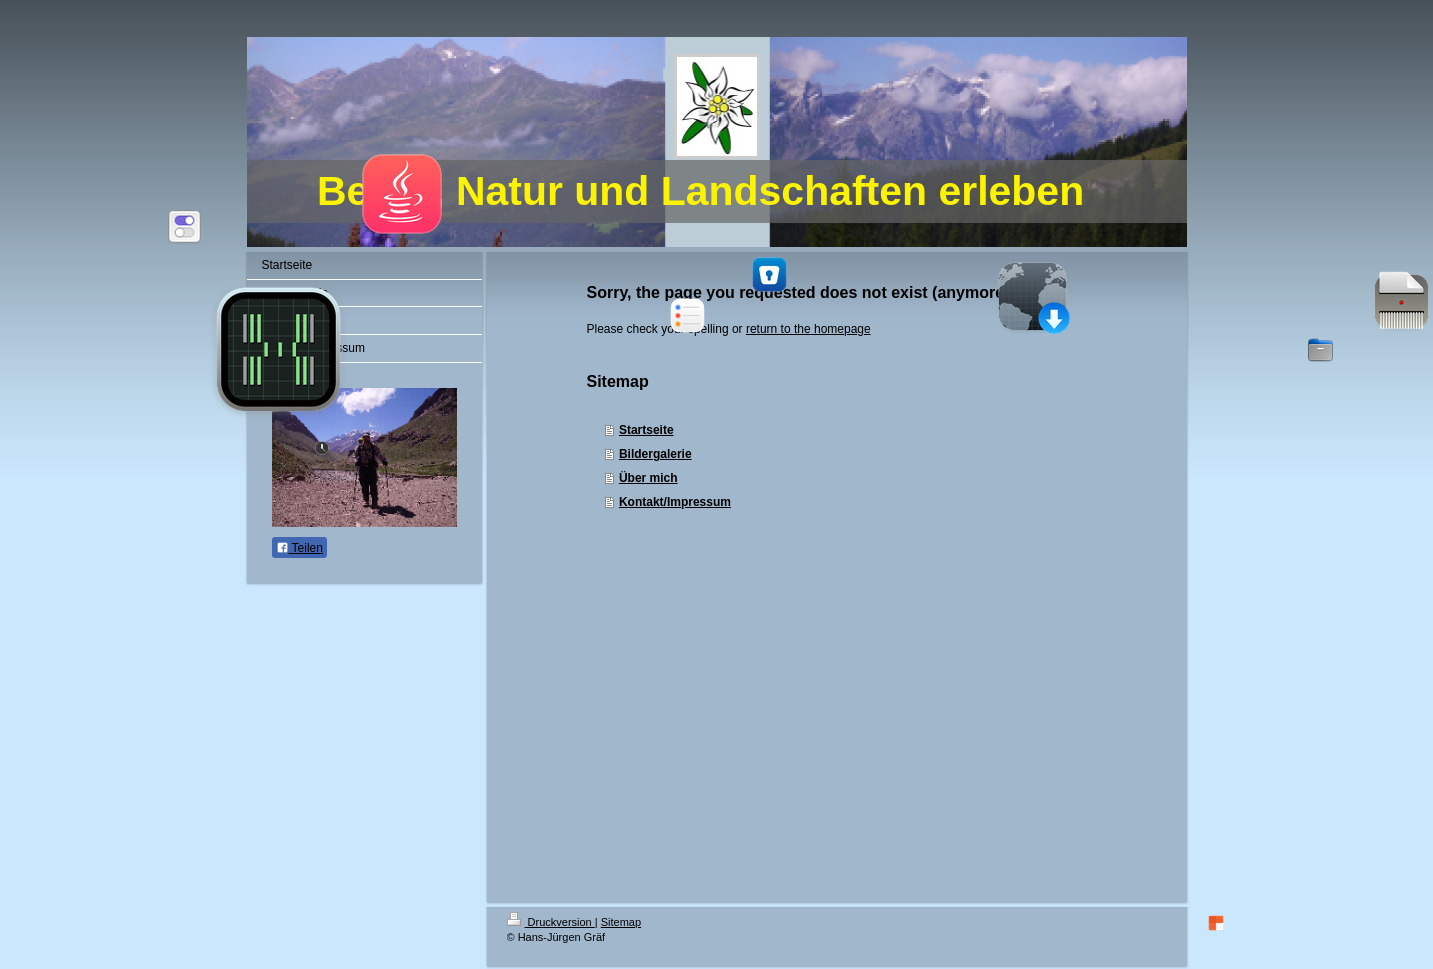 The height and width of the screenshot is (969, 1433). I want to click on open gnome tweaks settings, so click(184, 226).